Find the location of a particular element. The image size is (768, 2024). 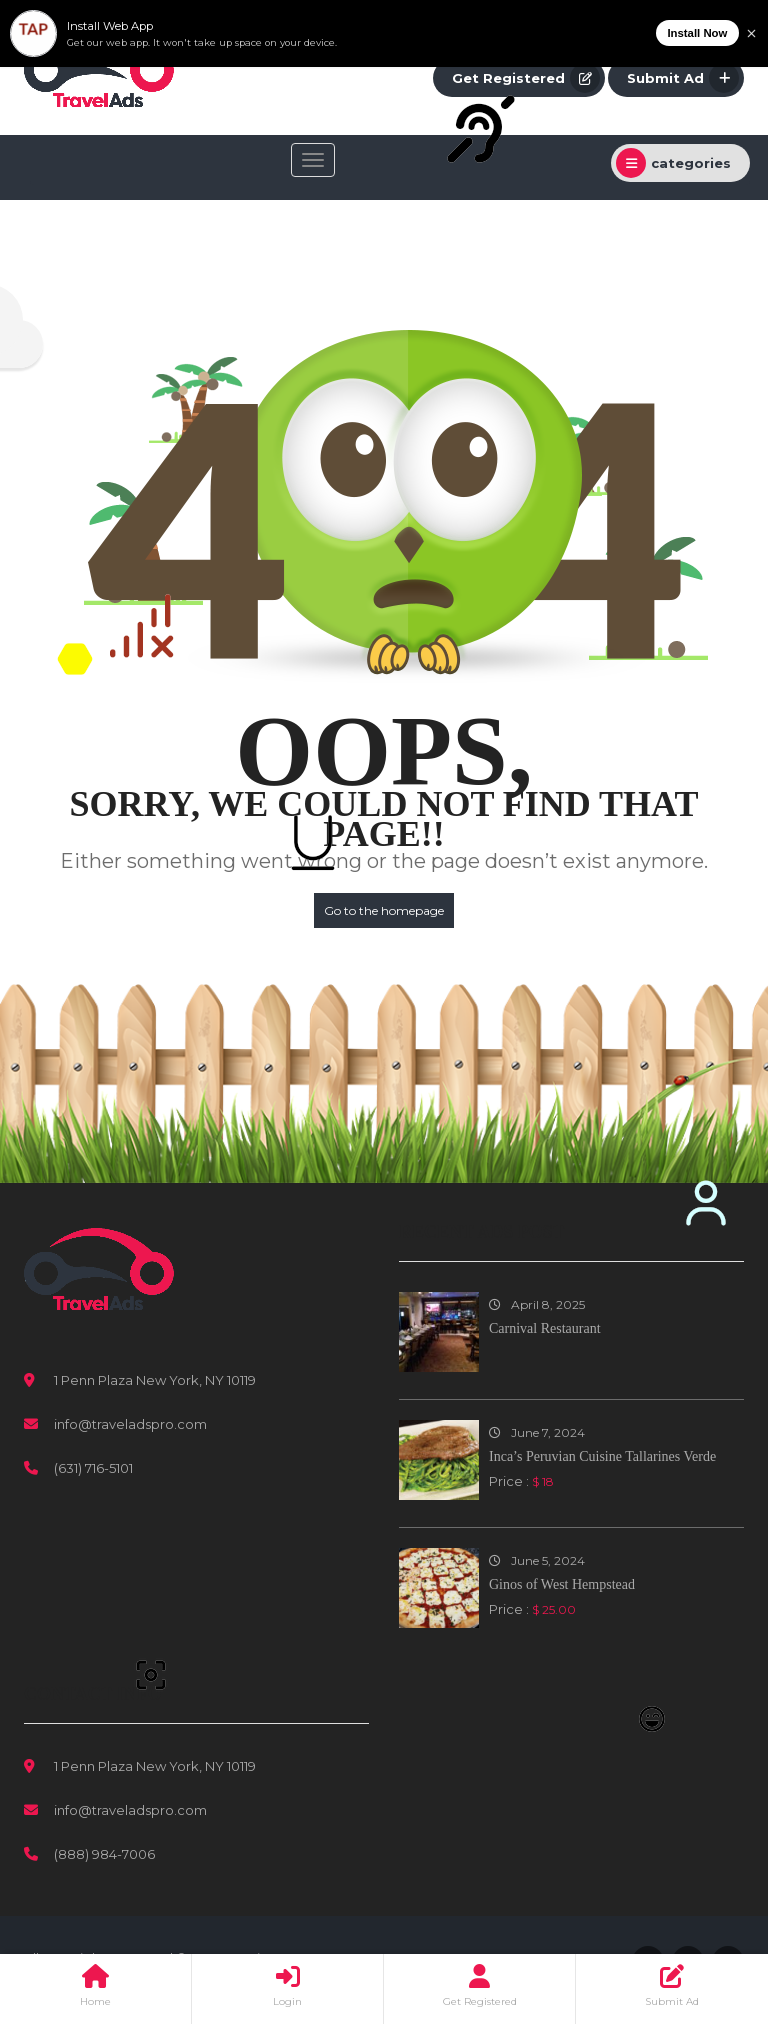

center focus on camera viewfinder is located at coordinates (151, 1675).